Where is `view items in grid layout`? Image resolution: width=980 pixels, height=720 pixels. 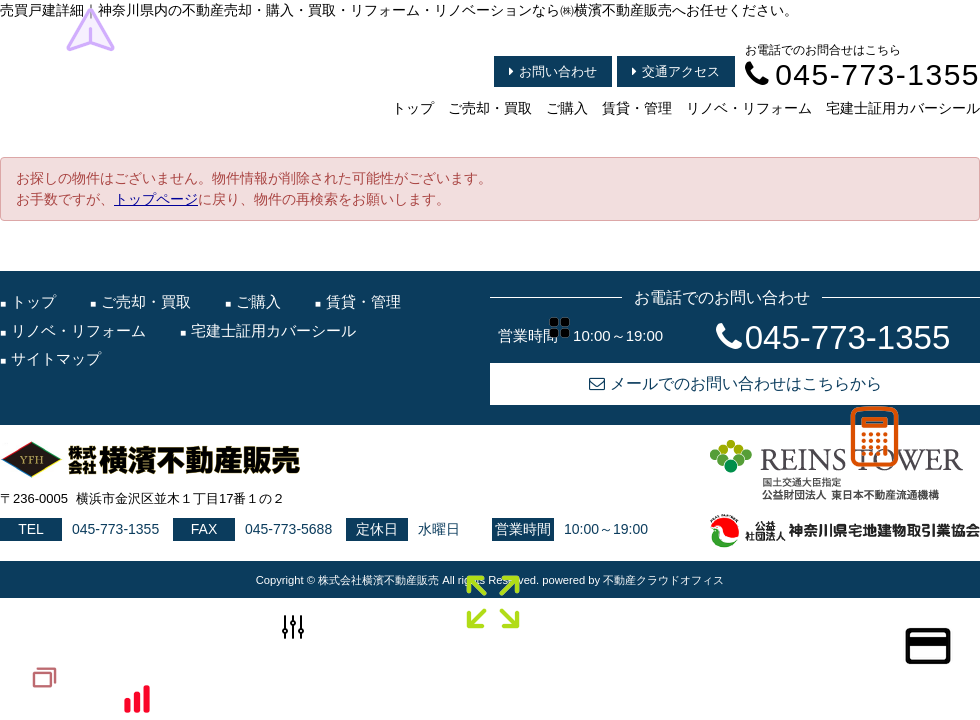 view items in grid layout is located at coordinates (559, 327).